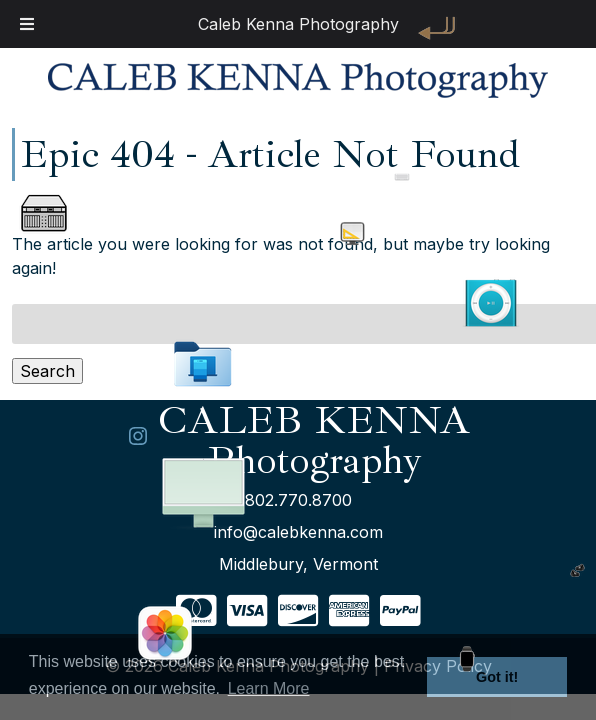  Describe the element at coordinates (436, 28) in the screenshot. I see `reply to all recipients of an email` at that location.